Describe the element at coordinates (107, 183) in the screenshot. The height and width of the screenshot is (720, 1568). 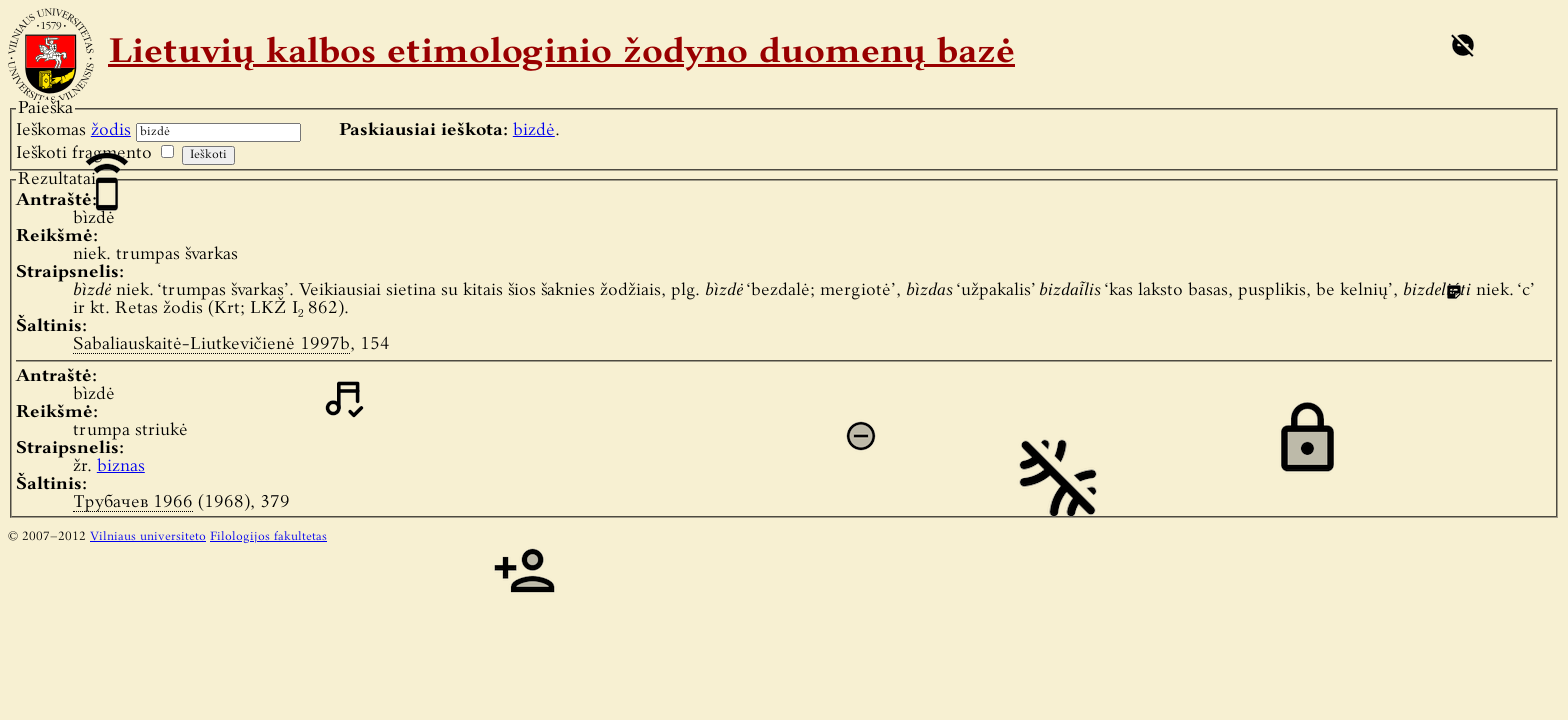
I see `enable speakerphone mode during a call` at that location.